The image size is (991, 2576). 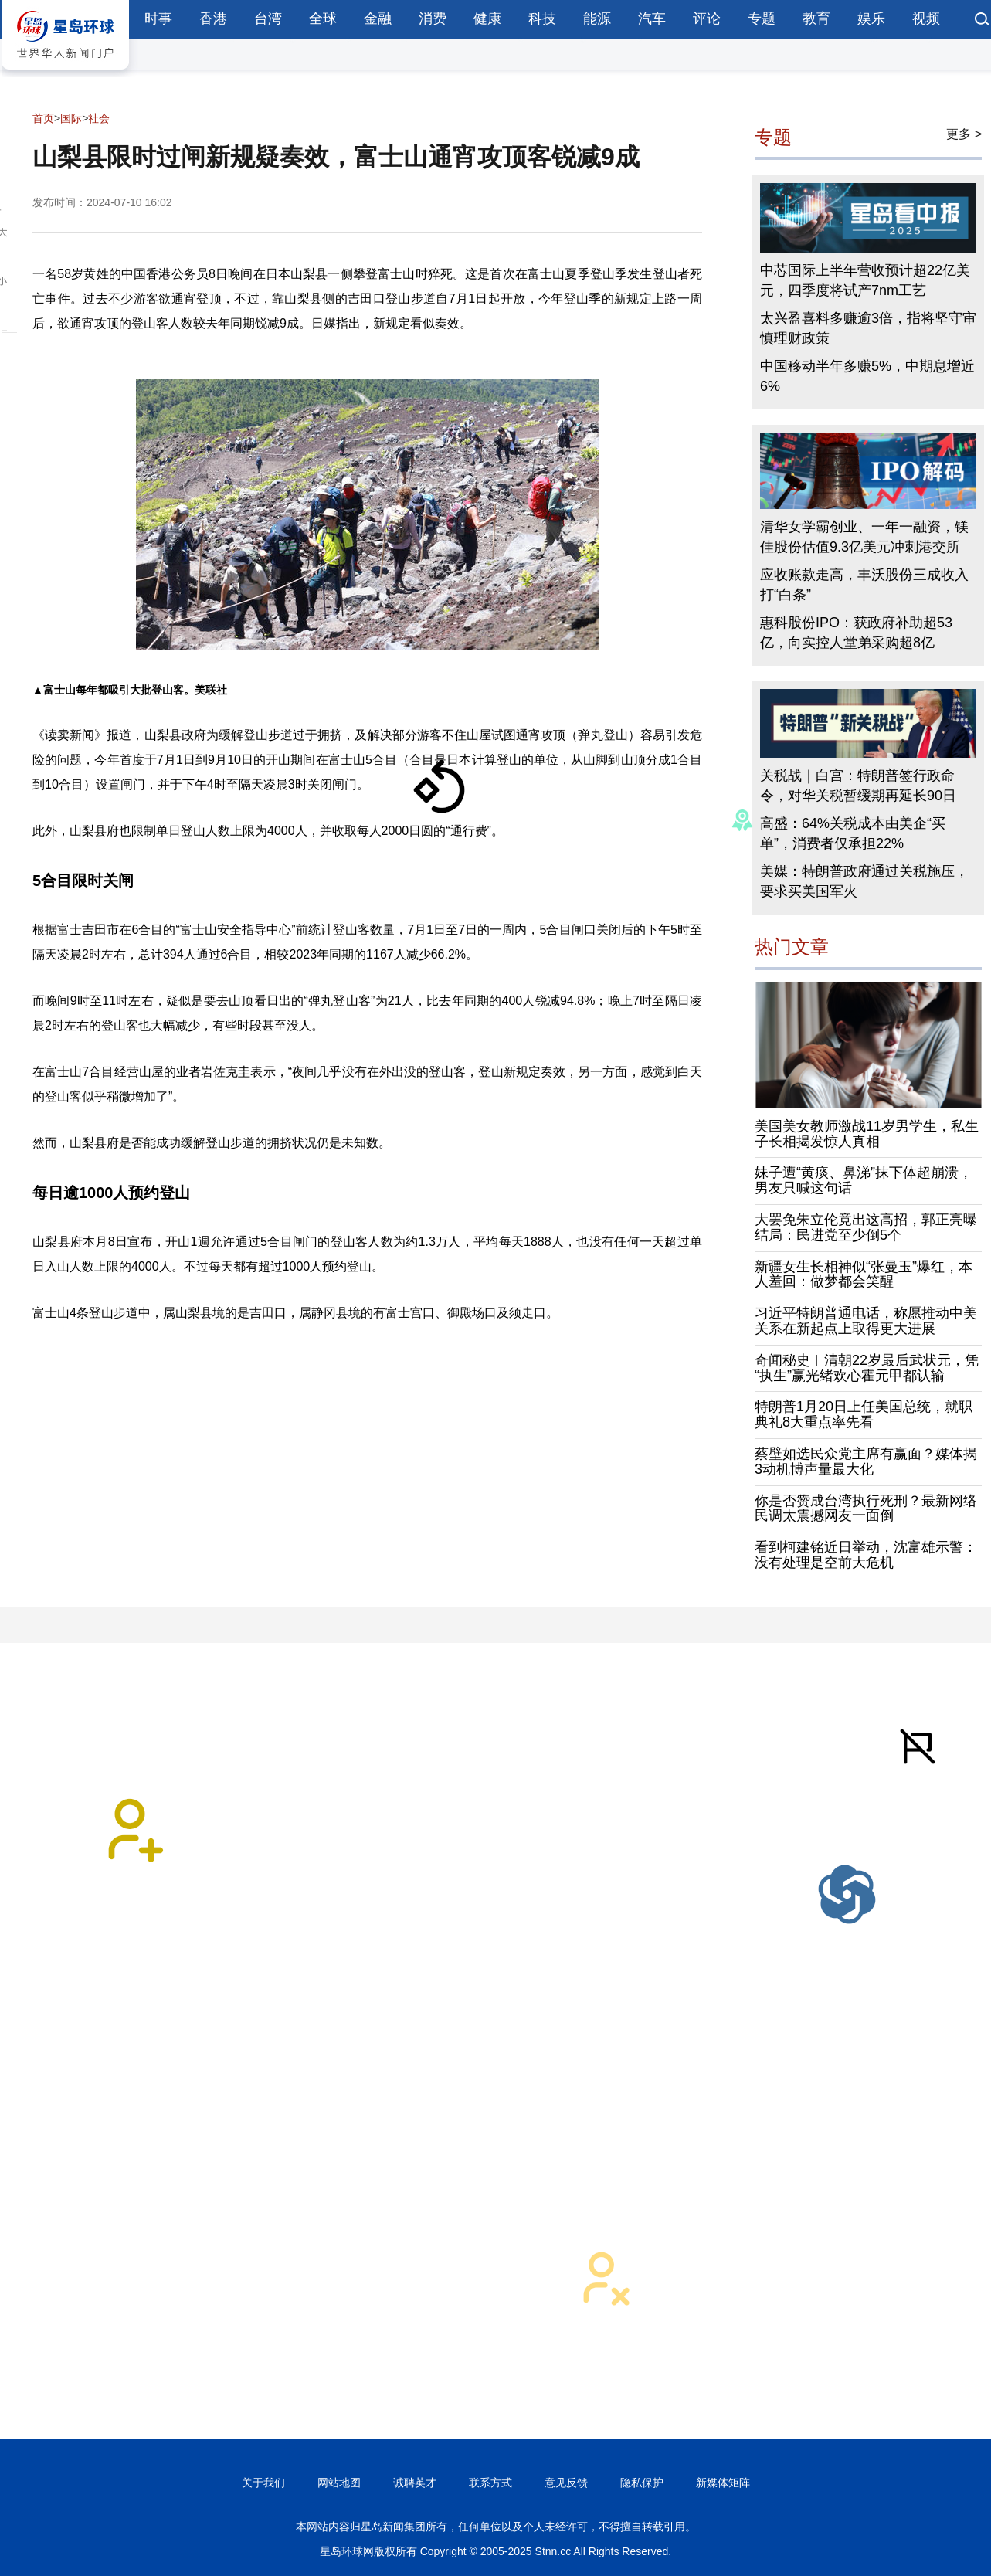 I want to click on disable or turn off flag notifications, so click(x=918, y=1746).